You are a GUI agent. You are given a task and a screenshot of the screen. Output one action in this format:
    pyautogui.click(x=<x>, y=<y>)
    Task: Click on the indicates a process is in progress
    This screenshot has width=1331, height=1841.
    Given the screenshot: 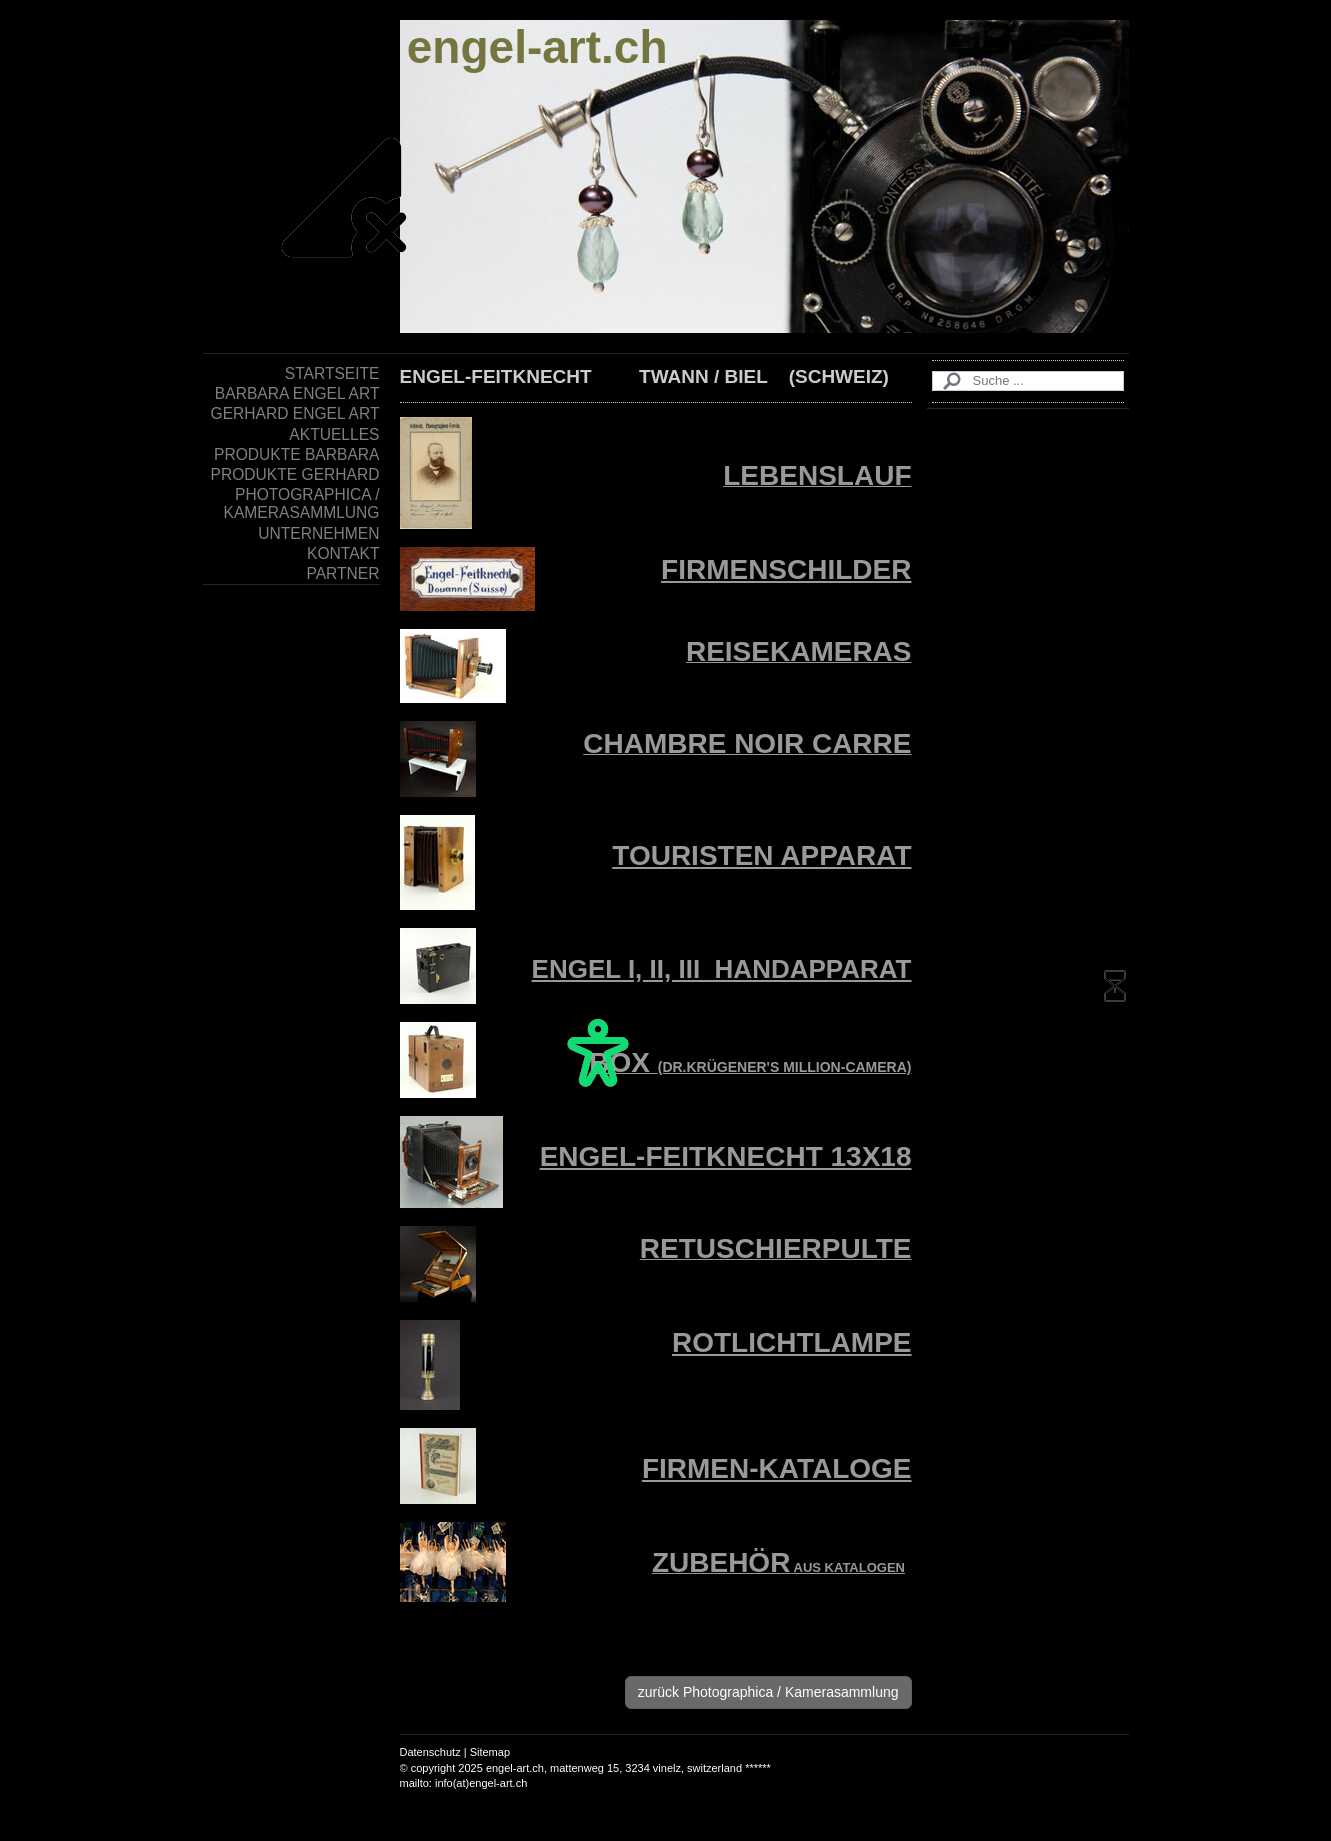 What is the action you would take?
    pyautogui.click(x=1115, y=986)
    